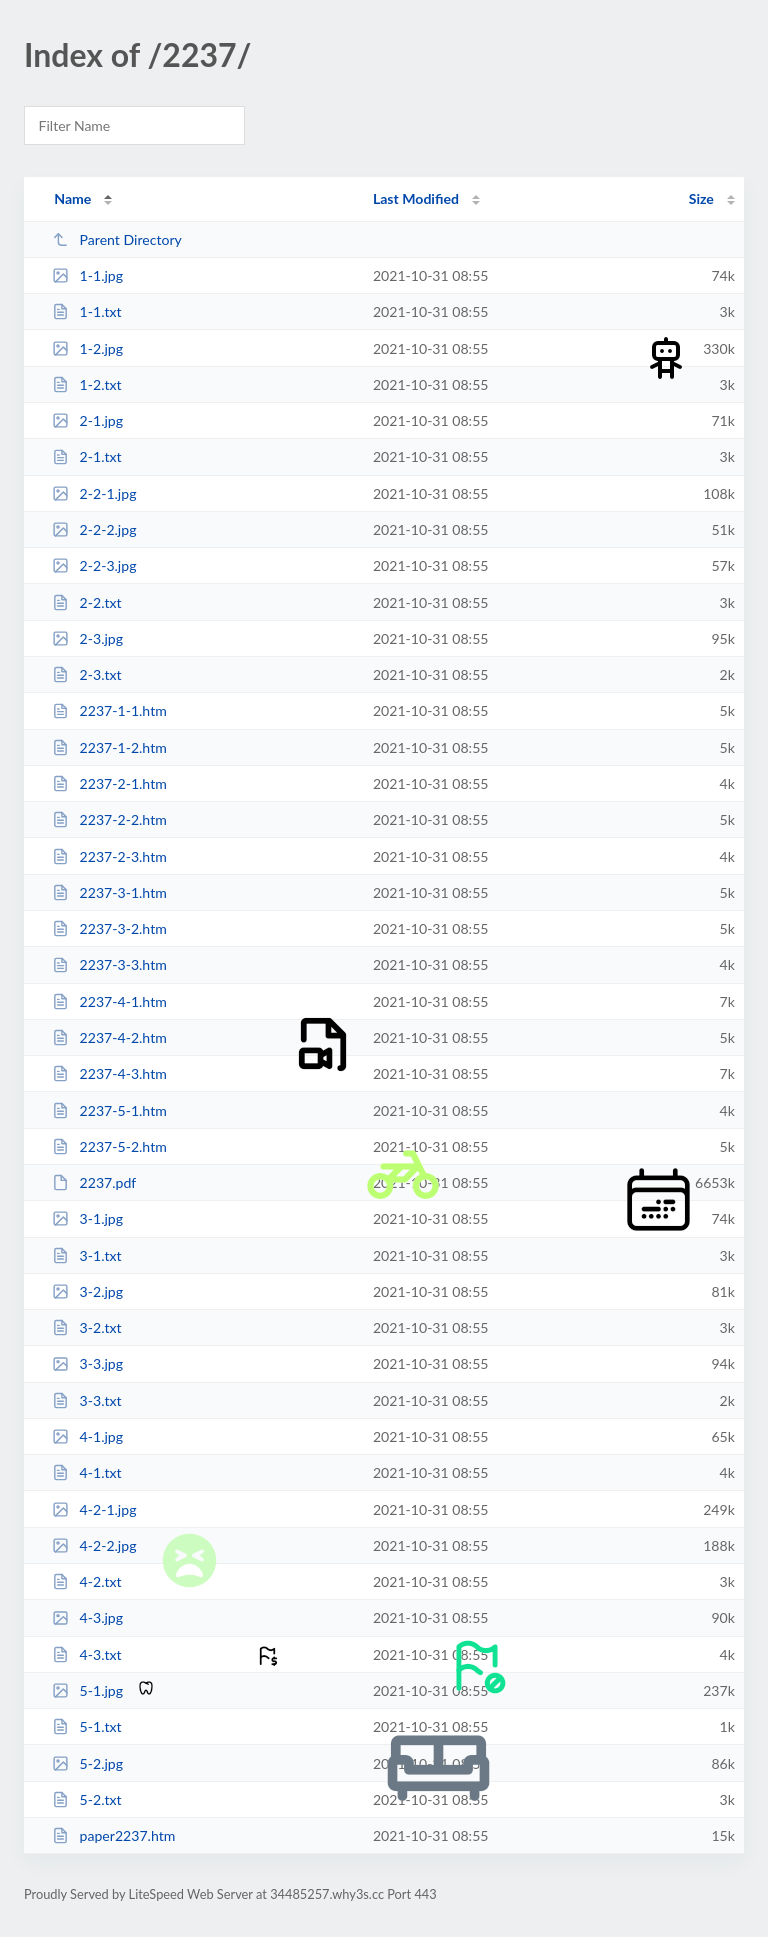 The width and height of the screenshot is (768, 1937). What do you see at coordinates (146, 1688) in the screenshot?
I see `access dental health information` at bounding box center [146, 1688].